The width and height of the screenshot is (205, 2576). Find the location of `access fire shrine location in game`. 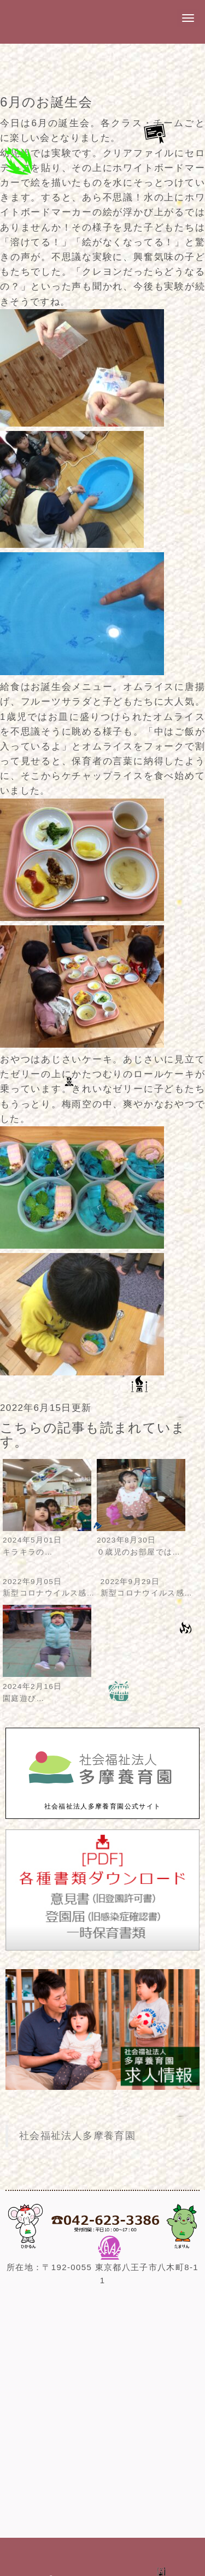

access fire shrine location in game is located at coordinates (139, 1384).